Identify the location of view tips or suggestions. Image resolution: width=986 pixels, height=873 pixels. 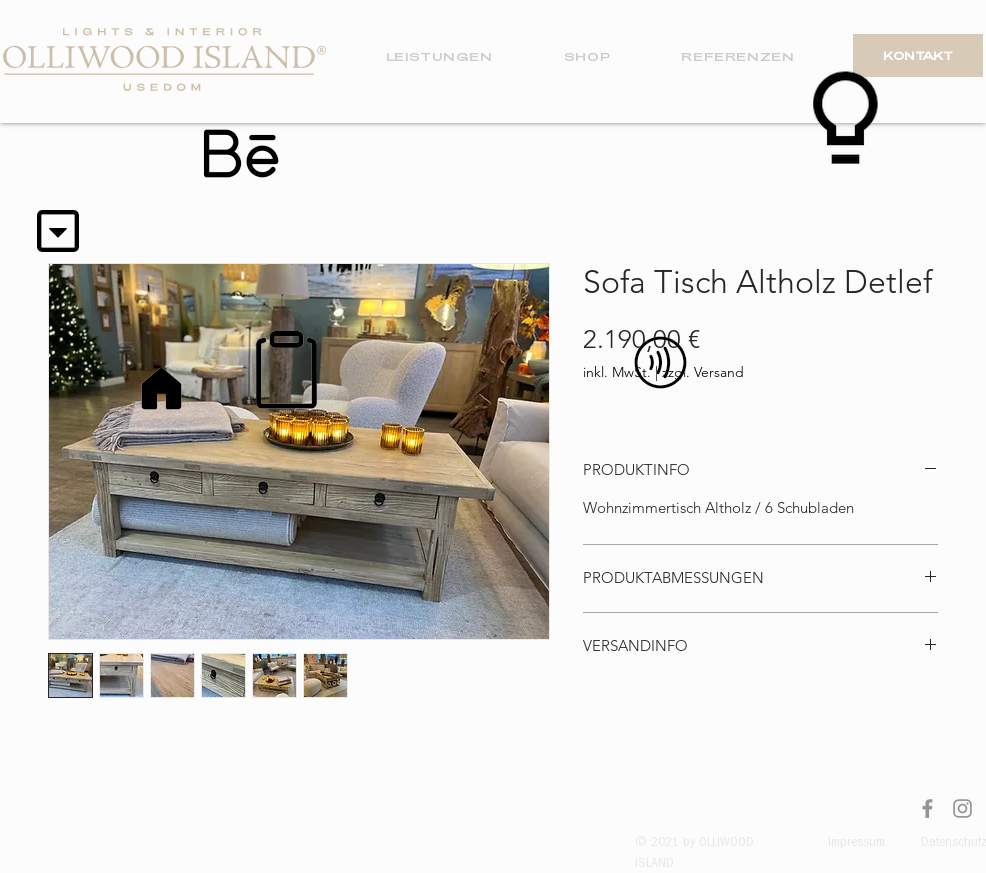
(845, 117).